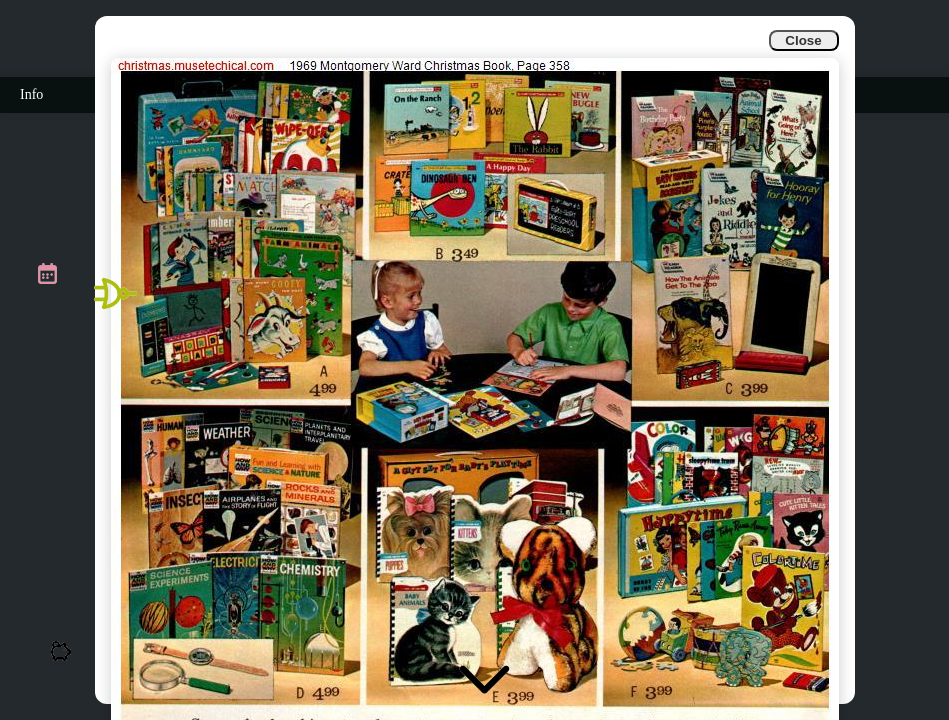 The height and width of the screenshot is (720, 949). Describe the element at coordinates (744, 229) in the screenshot. I see `view source code file` at that location.